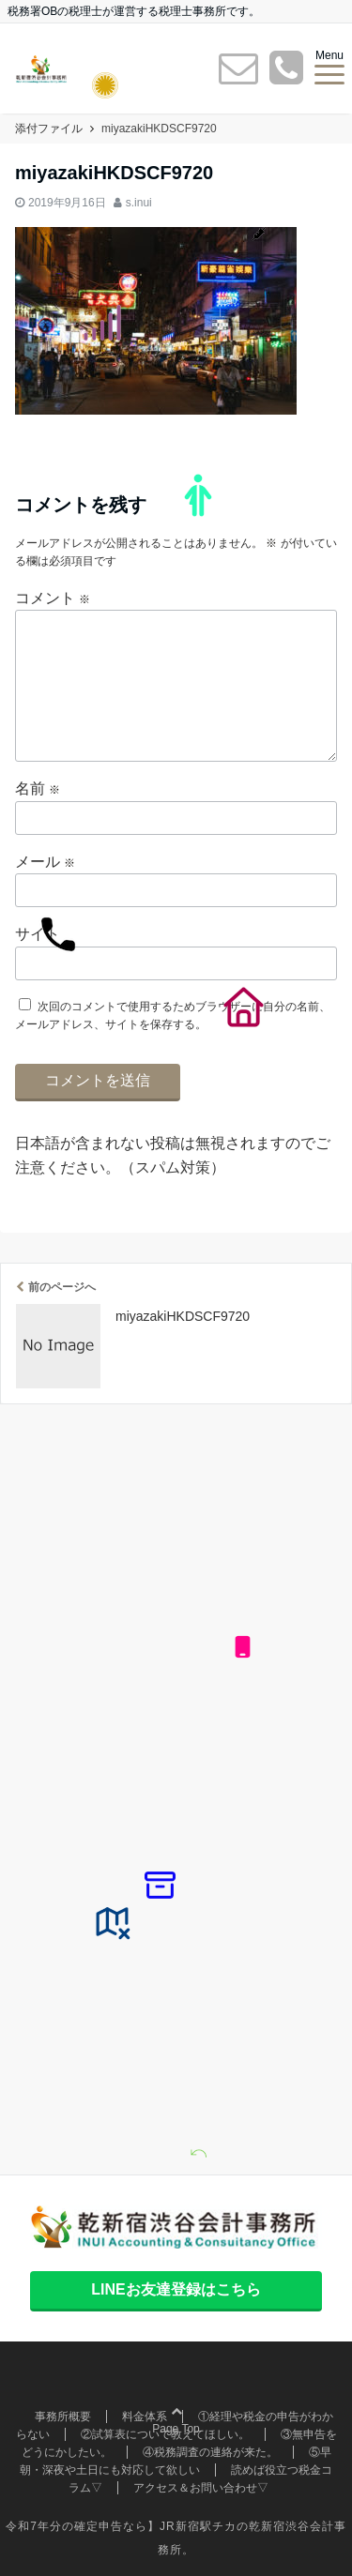 This screenshot has height=2576, width=352. Describe the element at coordinates (160, 1885) in the screenshot. I see `archive selected items` at that location.